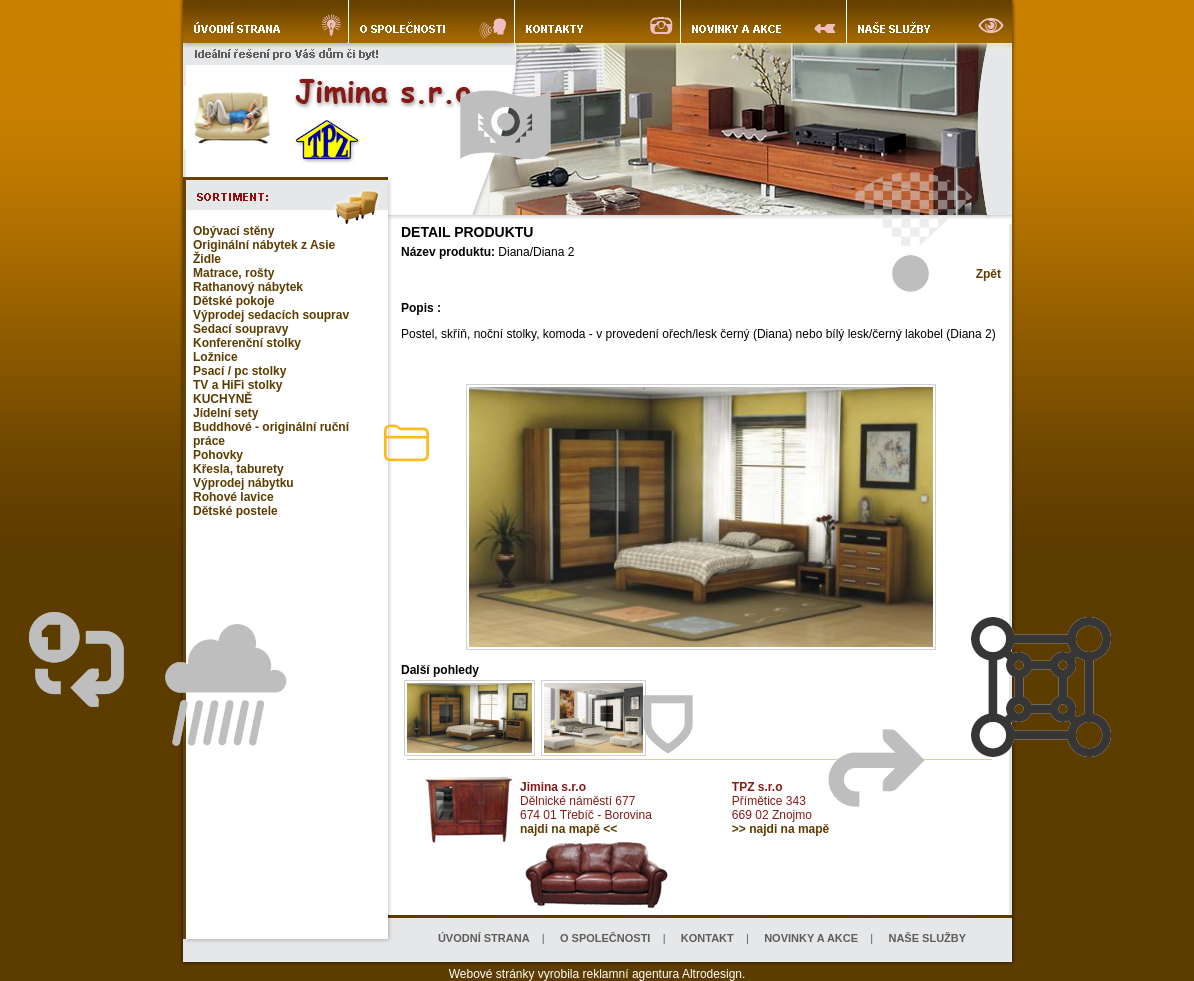 Image resolution: width=1194 pixels, height=981 pixels. Describe the element at coordinates (875, 768) in the screenshot. I see `redo the last undone action` at that location.